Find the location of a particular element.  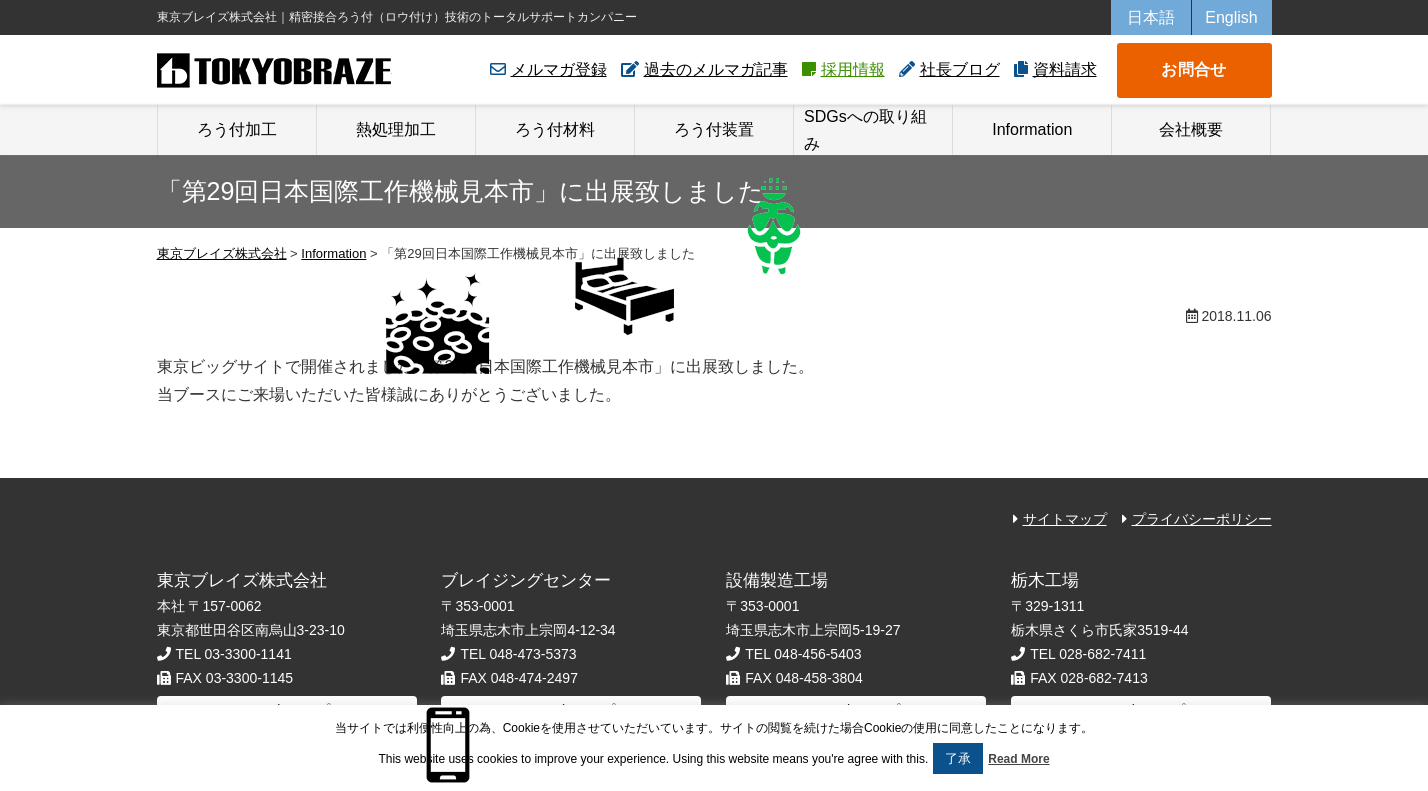

view your in-game currency or coins is located at coordinates (437, 323).